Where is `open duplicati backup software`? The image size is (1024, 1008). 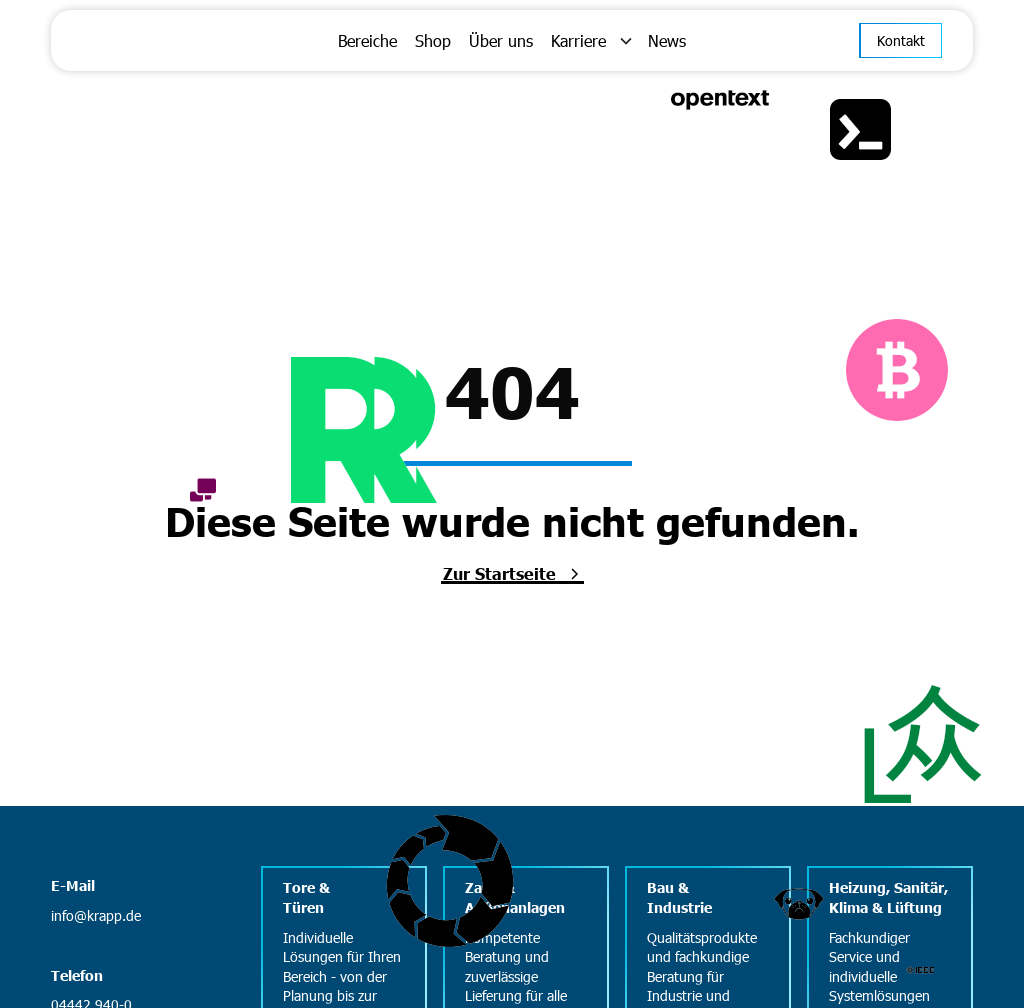
open duplicati backup software is located at coordinates (203, 490).